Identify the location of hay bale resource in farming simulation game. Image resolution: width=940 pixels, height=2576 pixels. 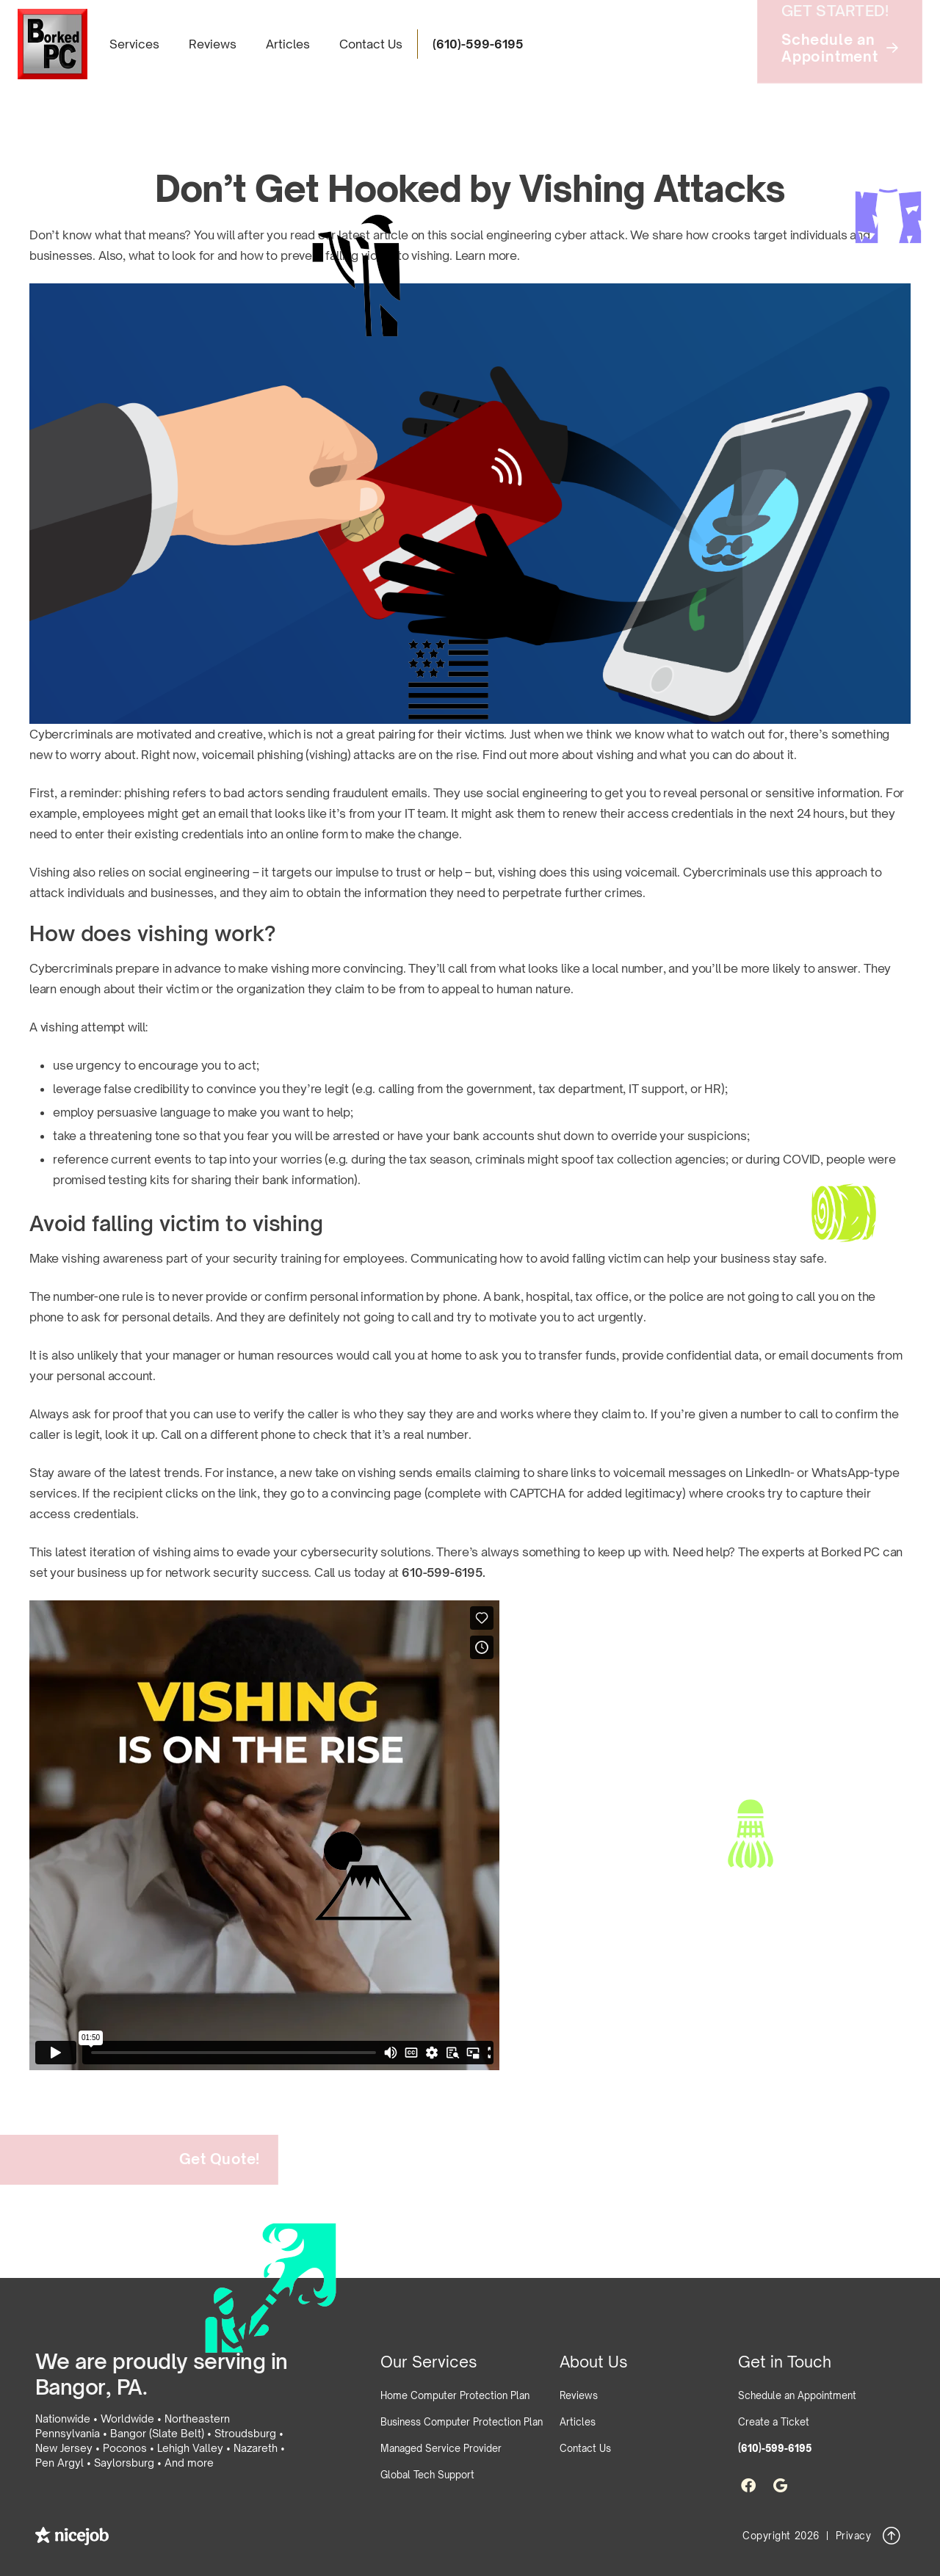
(844, 1213).